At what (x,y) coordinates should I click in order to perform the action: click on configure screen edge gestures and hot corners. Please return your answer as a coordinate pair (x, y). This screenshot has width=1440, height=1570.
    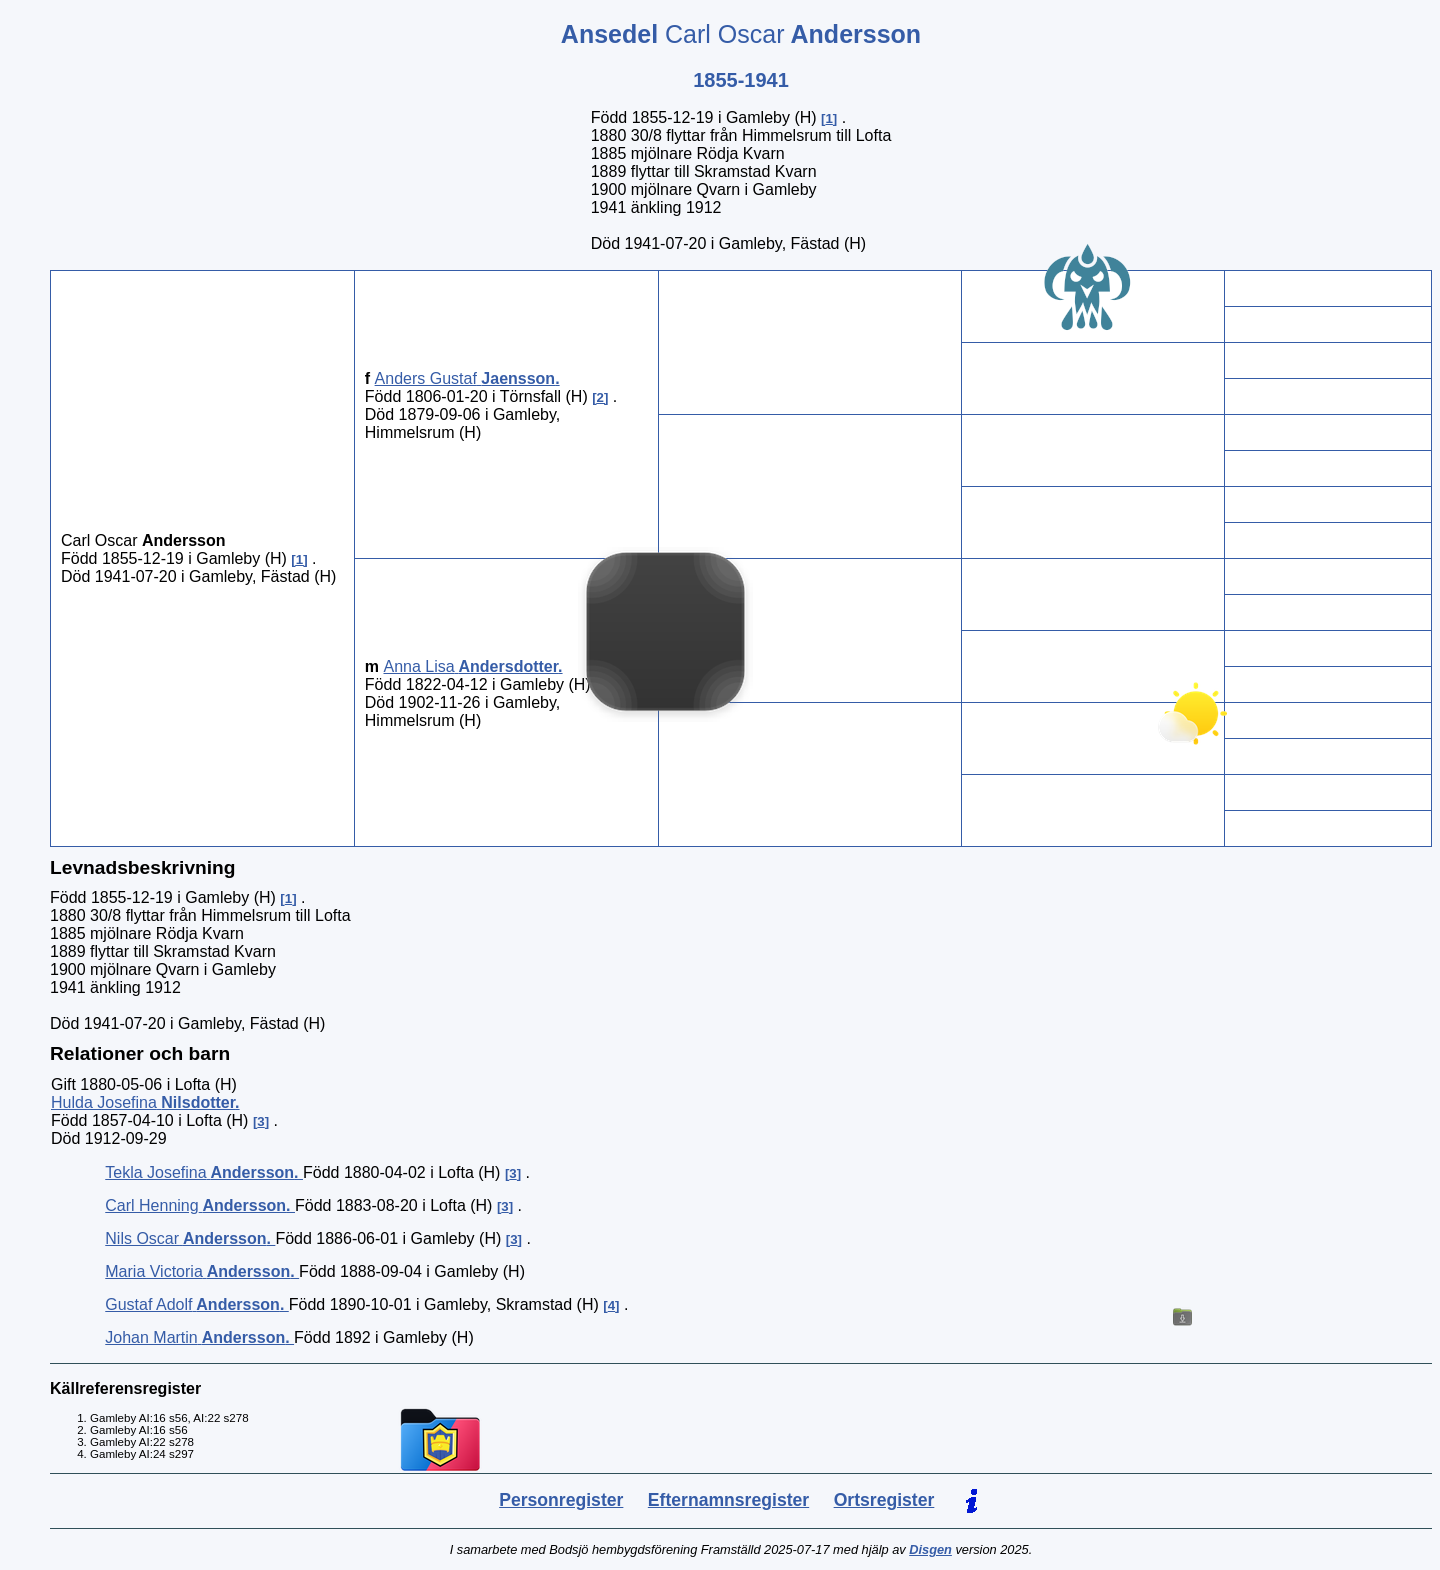
    Looking at the image, I should click on (665, 634).